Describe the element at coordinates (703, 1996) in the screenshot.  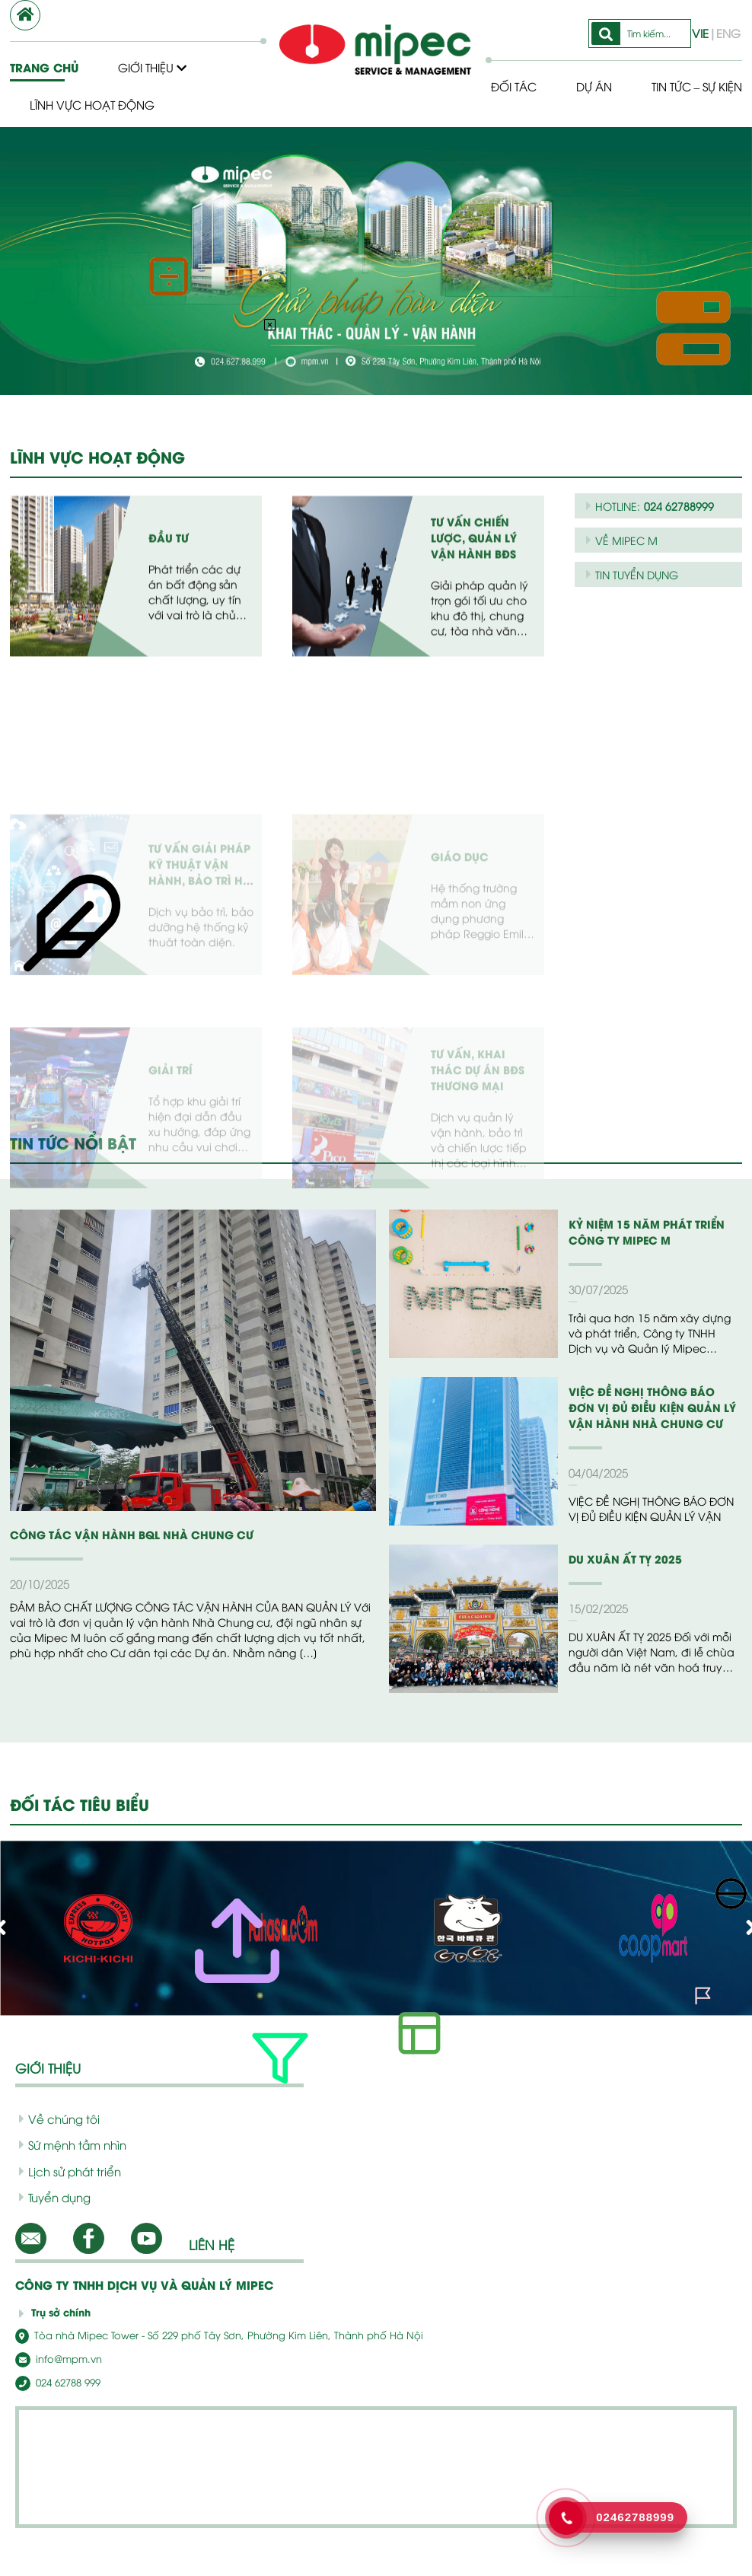
I see `flag an item for review or attention` at that location.